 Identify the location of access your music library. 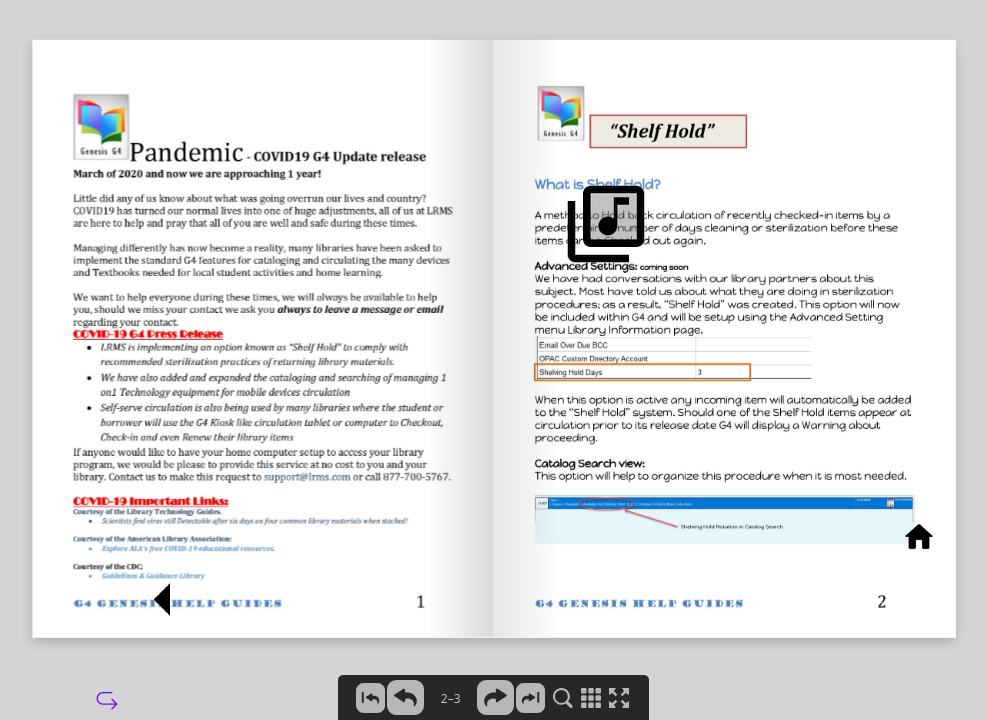
(606, 224).